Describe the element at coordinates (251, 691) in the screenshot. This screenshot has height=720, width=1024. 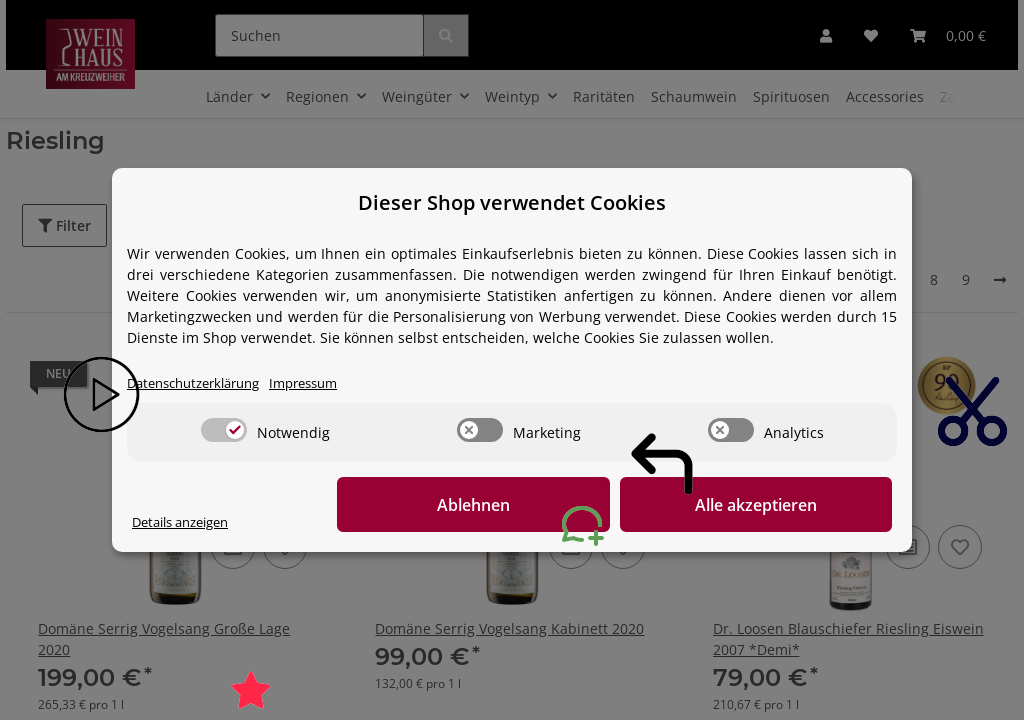
I see `add to favorites` at that location.